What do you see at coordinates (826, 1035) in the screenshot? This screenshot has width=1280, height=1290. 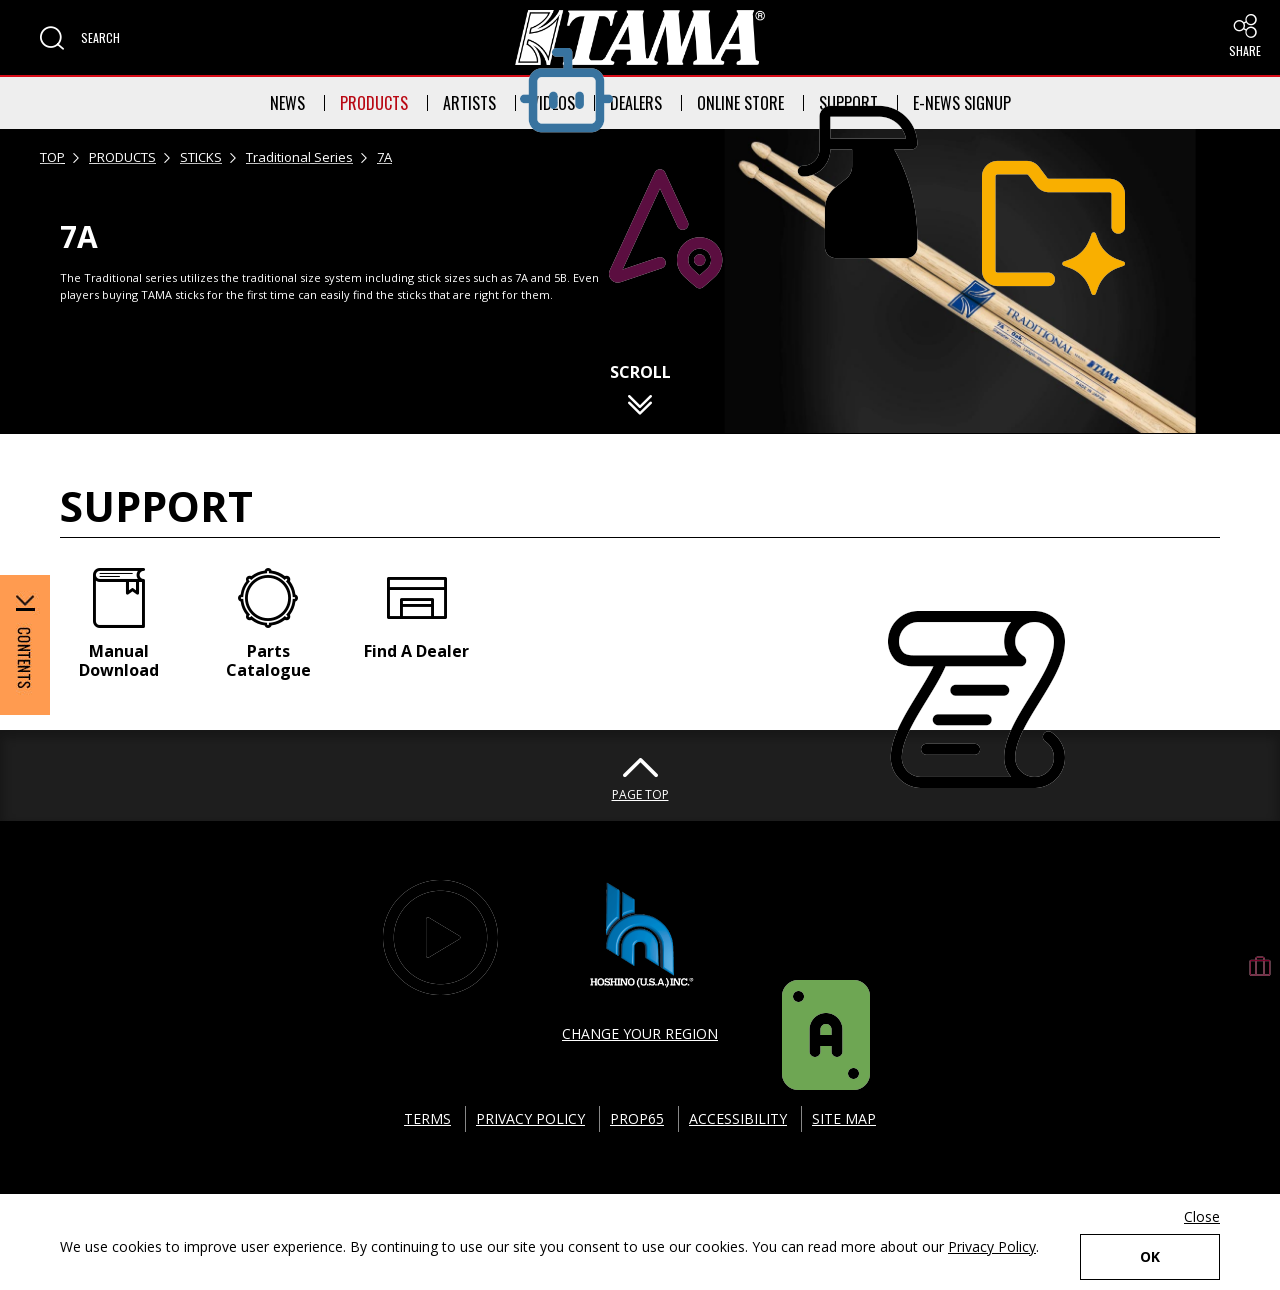 I see `ace playing card in a card game app` at bounding box center [826, 1035].